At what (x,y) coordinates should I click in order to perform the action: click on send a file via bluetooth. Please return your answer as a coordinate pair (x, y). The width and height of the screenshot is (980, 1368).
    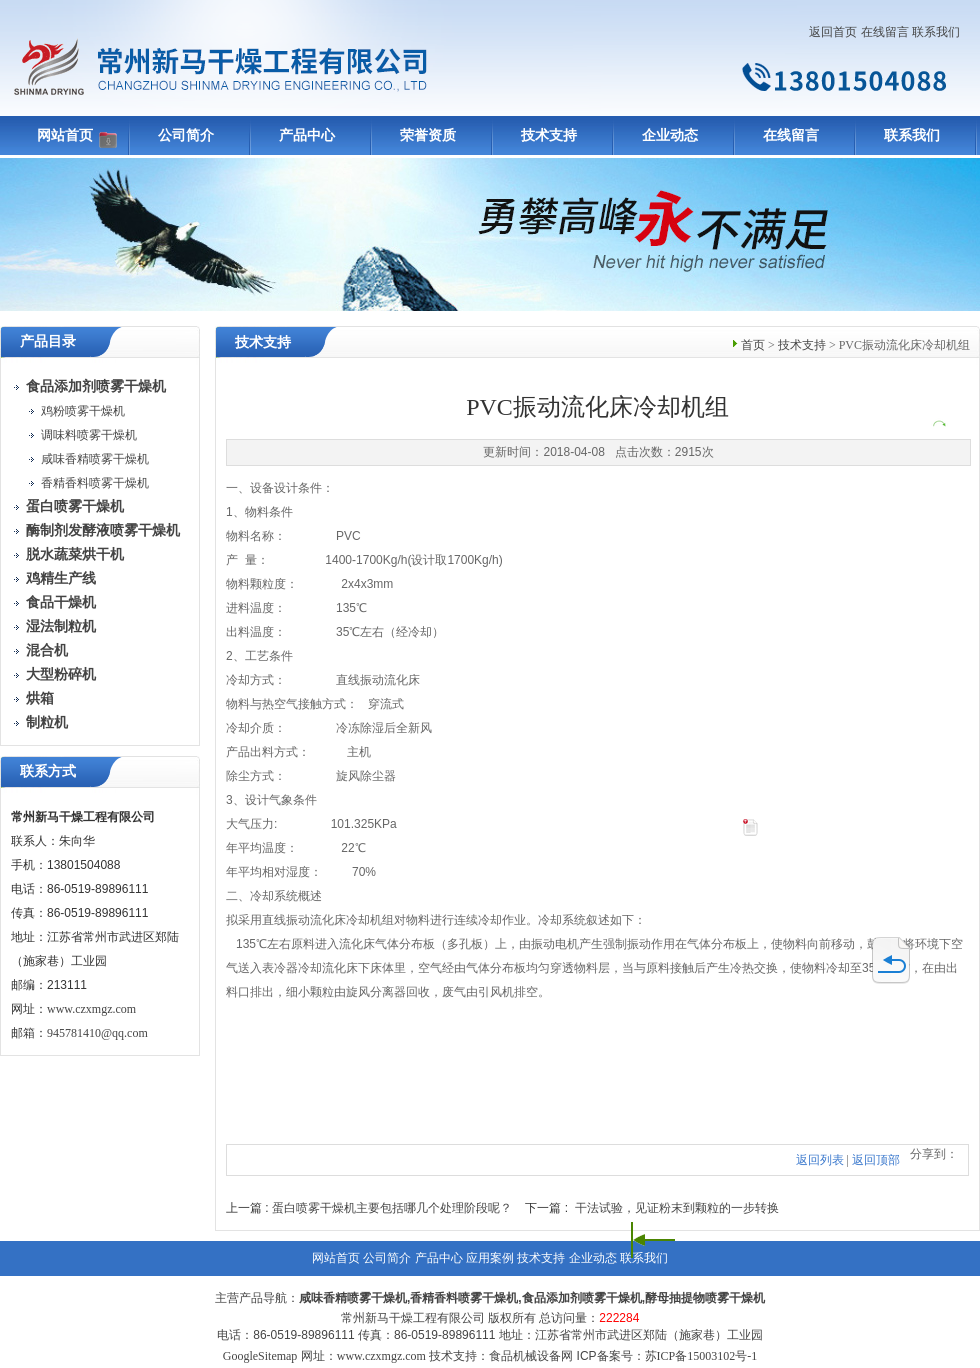
    Looking at the image, I should click on (750, 827).